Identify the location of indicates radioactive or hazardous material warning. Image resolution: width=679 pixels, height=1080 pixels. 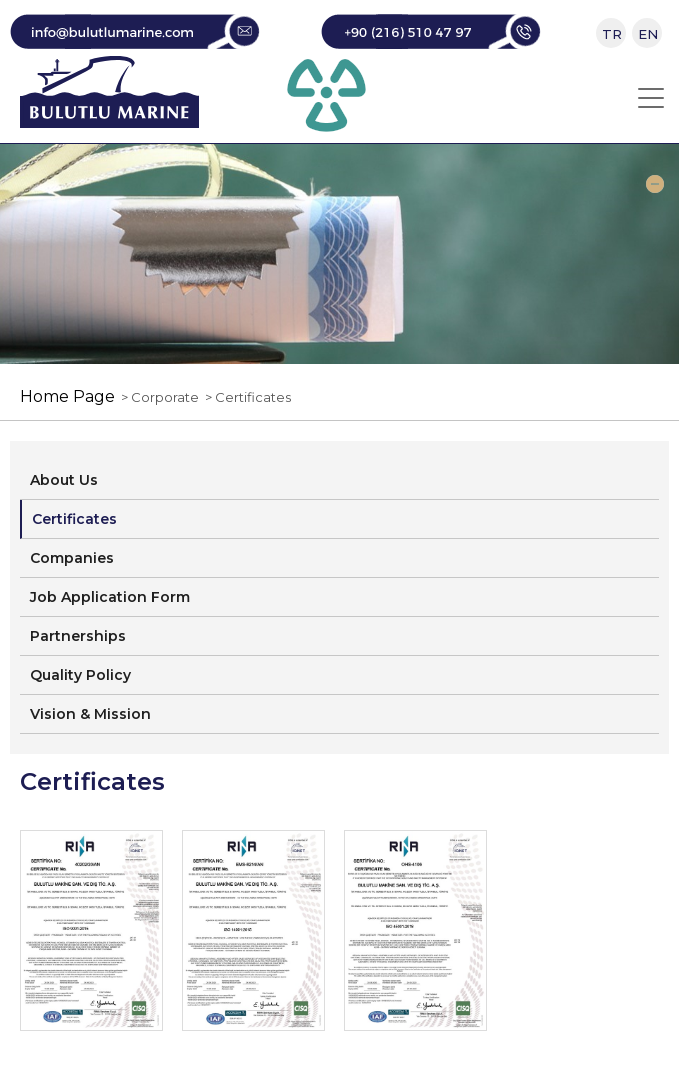
(326, 92).